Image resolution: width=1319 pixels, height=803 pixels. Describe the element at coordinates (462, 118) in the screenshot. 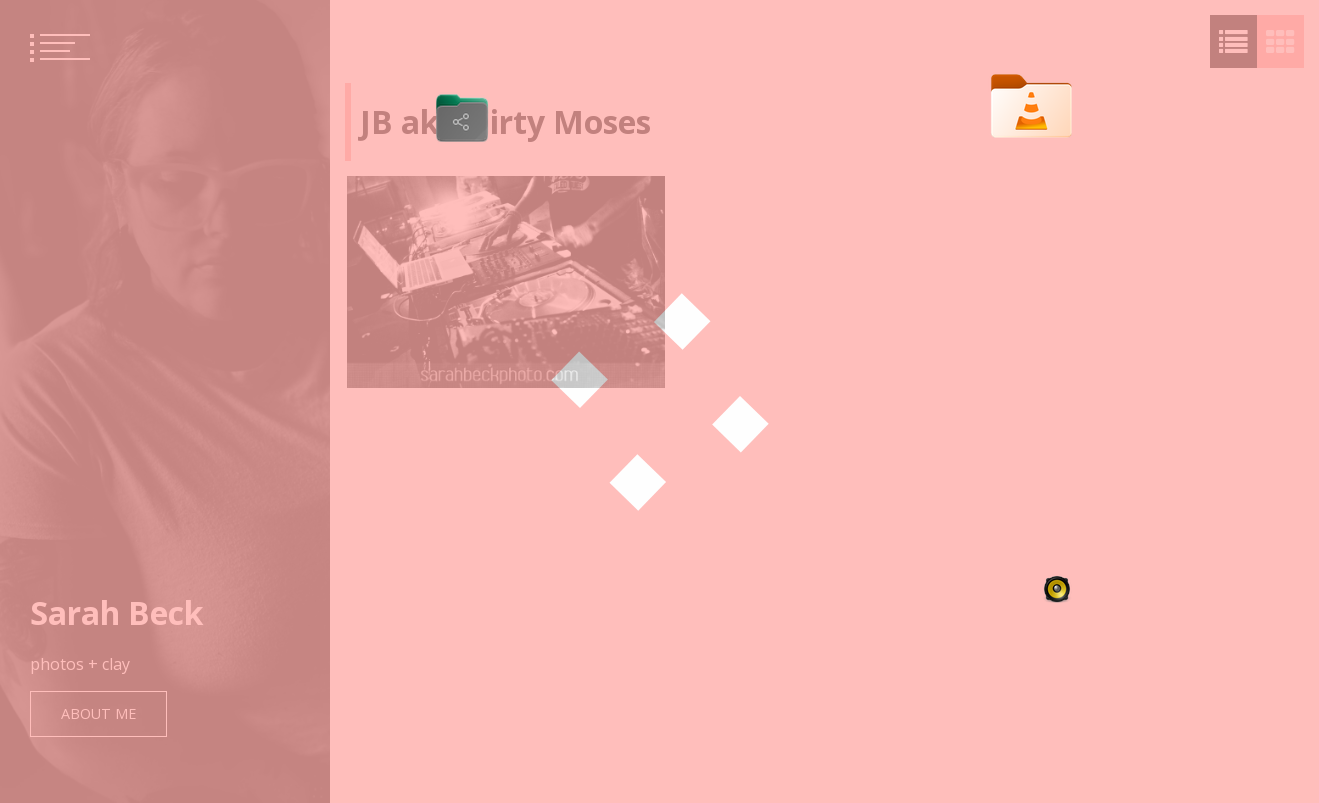

I see `access your public shared folder` at that location.